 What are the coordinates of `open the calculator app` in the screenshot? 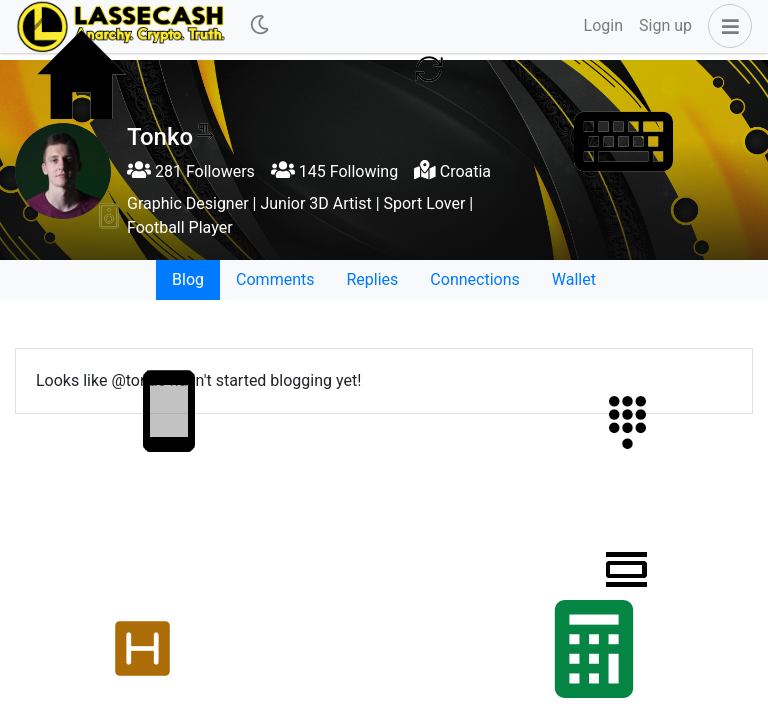 It's located at (594, 649).